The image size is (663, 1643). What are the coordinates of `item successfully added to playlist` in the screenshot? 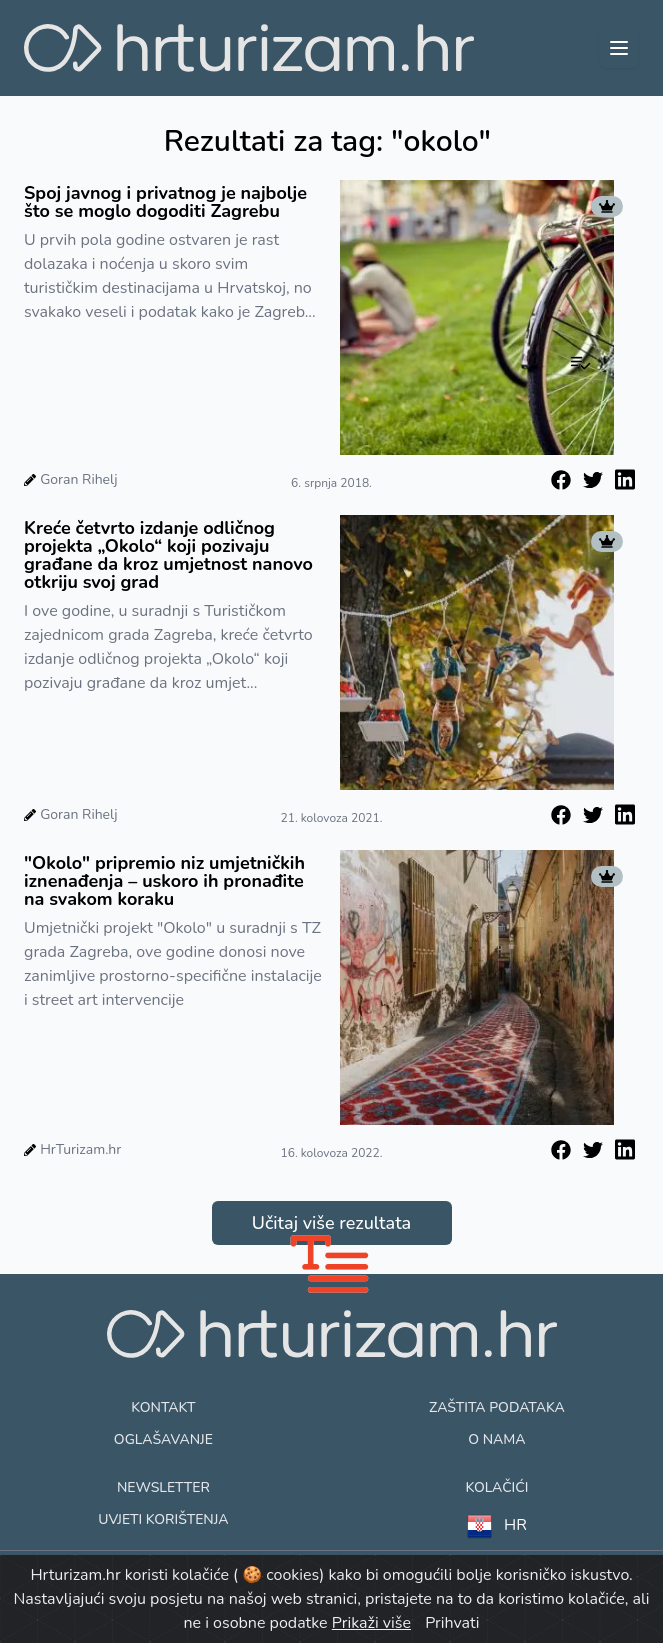 It's located at (580, 362).